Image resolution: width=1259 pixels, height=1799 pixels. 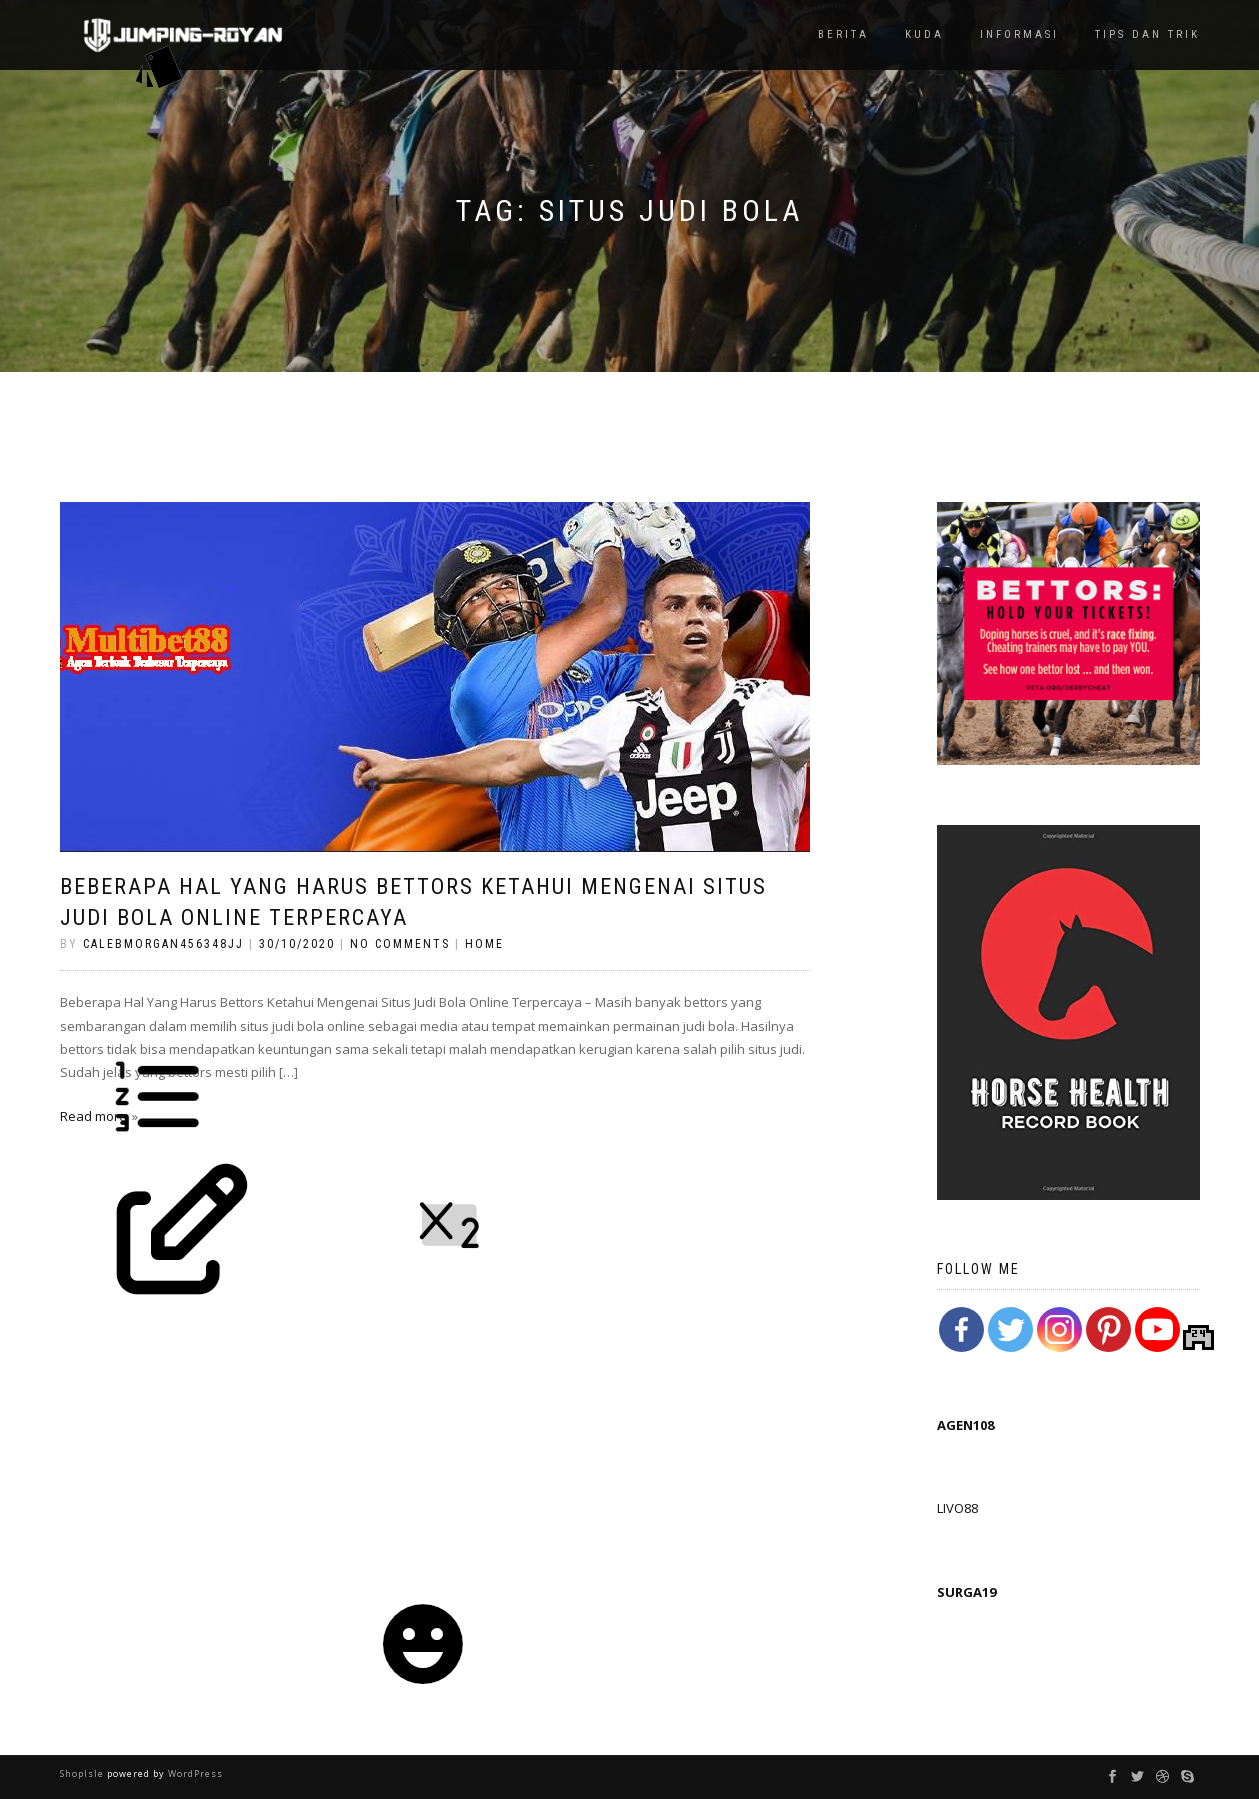 I want to click on edit this item, so click(x=178, y=1232).